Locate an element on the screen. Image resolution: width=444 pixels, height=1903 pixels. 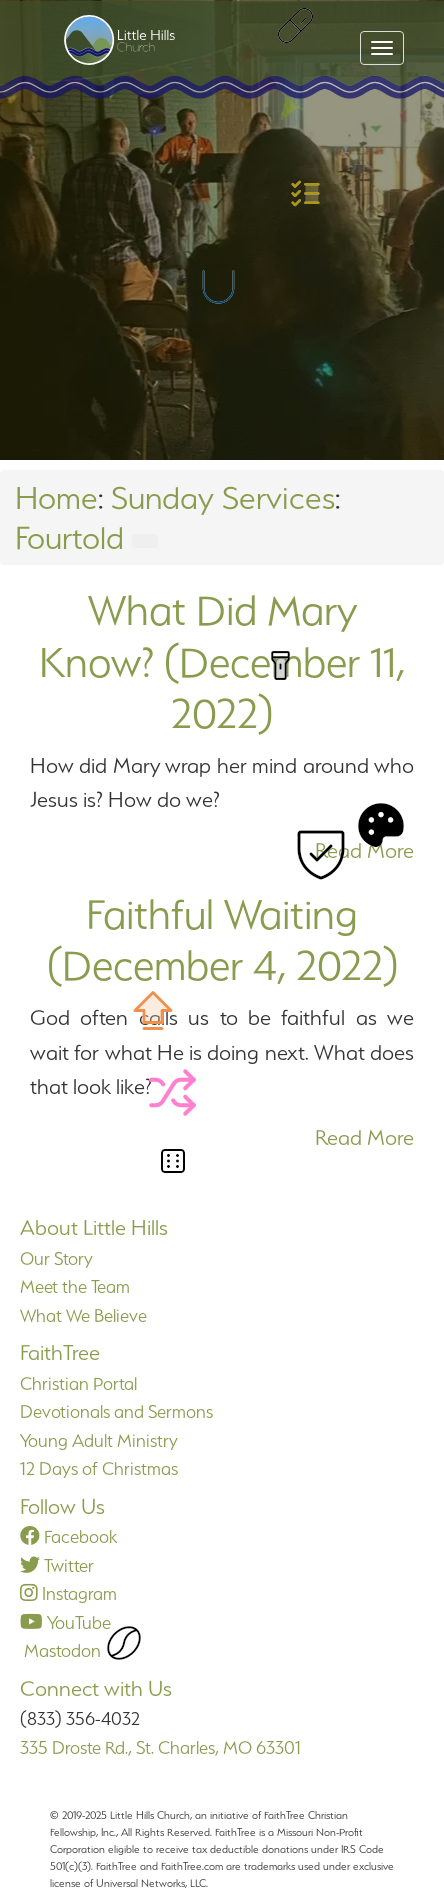
browse coffee-related content or settings is located at coordinates (124, 1643).